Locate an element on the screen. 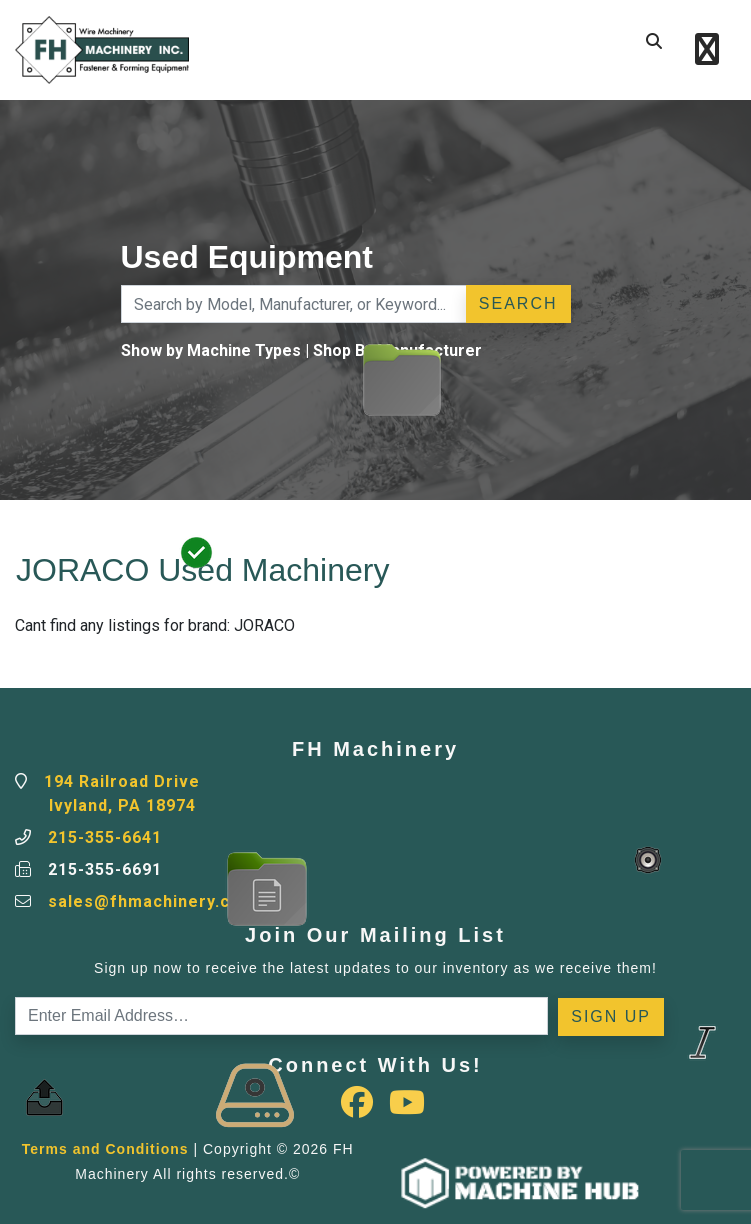 Image resolution: width=751 pixels, height=1224 pixels. apply italic formatting to selected text is located at coordinates (702, 1042).